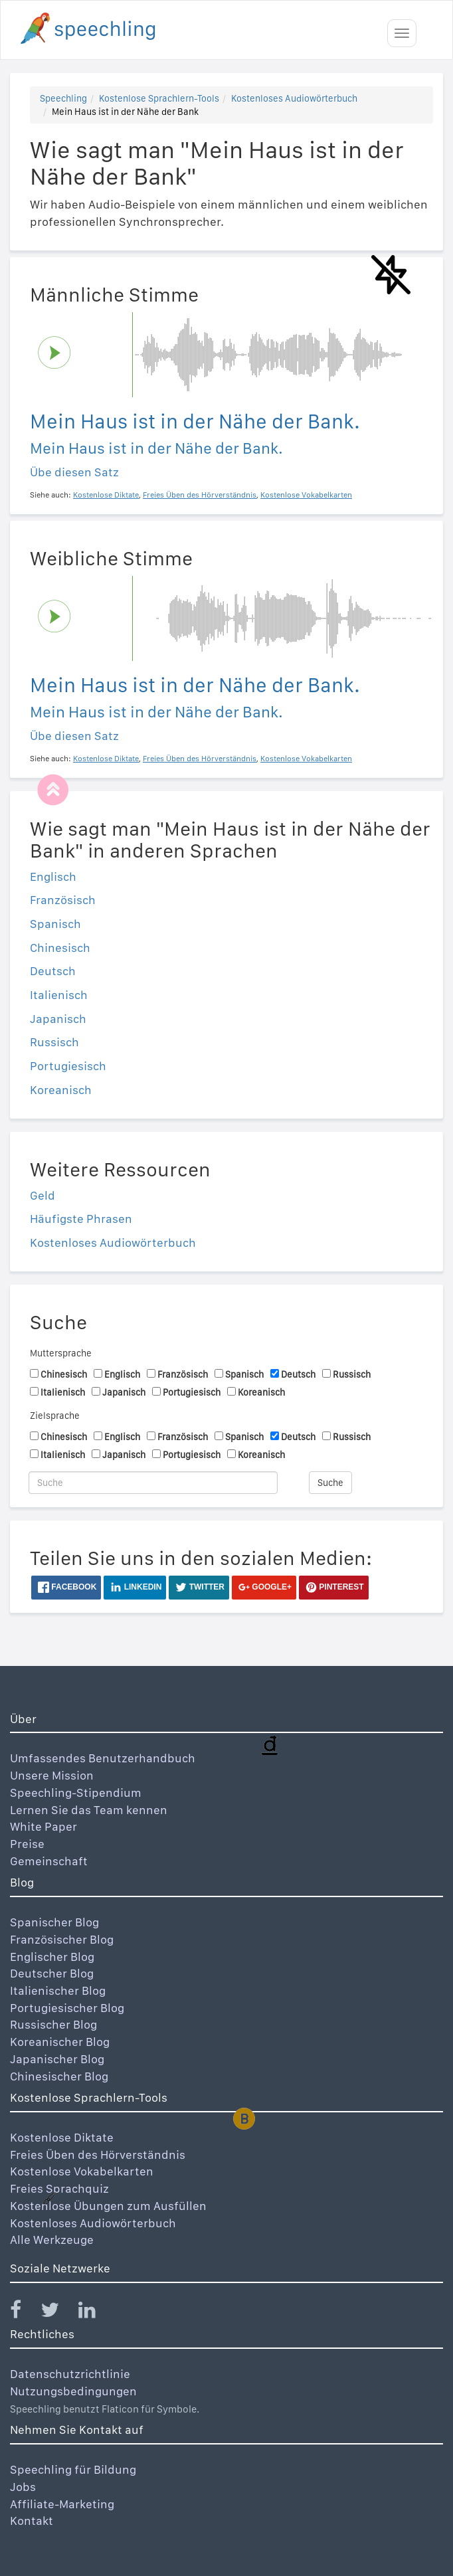 This screenshot has width=453, height=2576. Describe the element at coordinates (53, 790) in the screenshot. I see `scroll to top of page` at that location.